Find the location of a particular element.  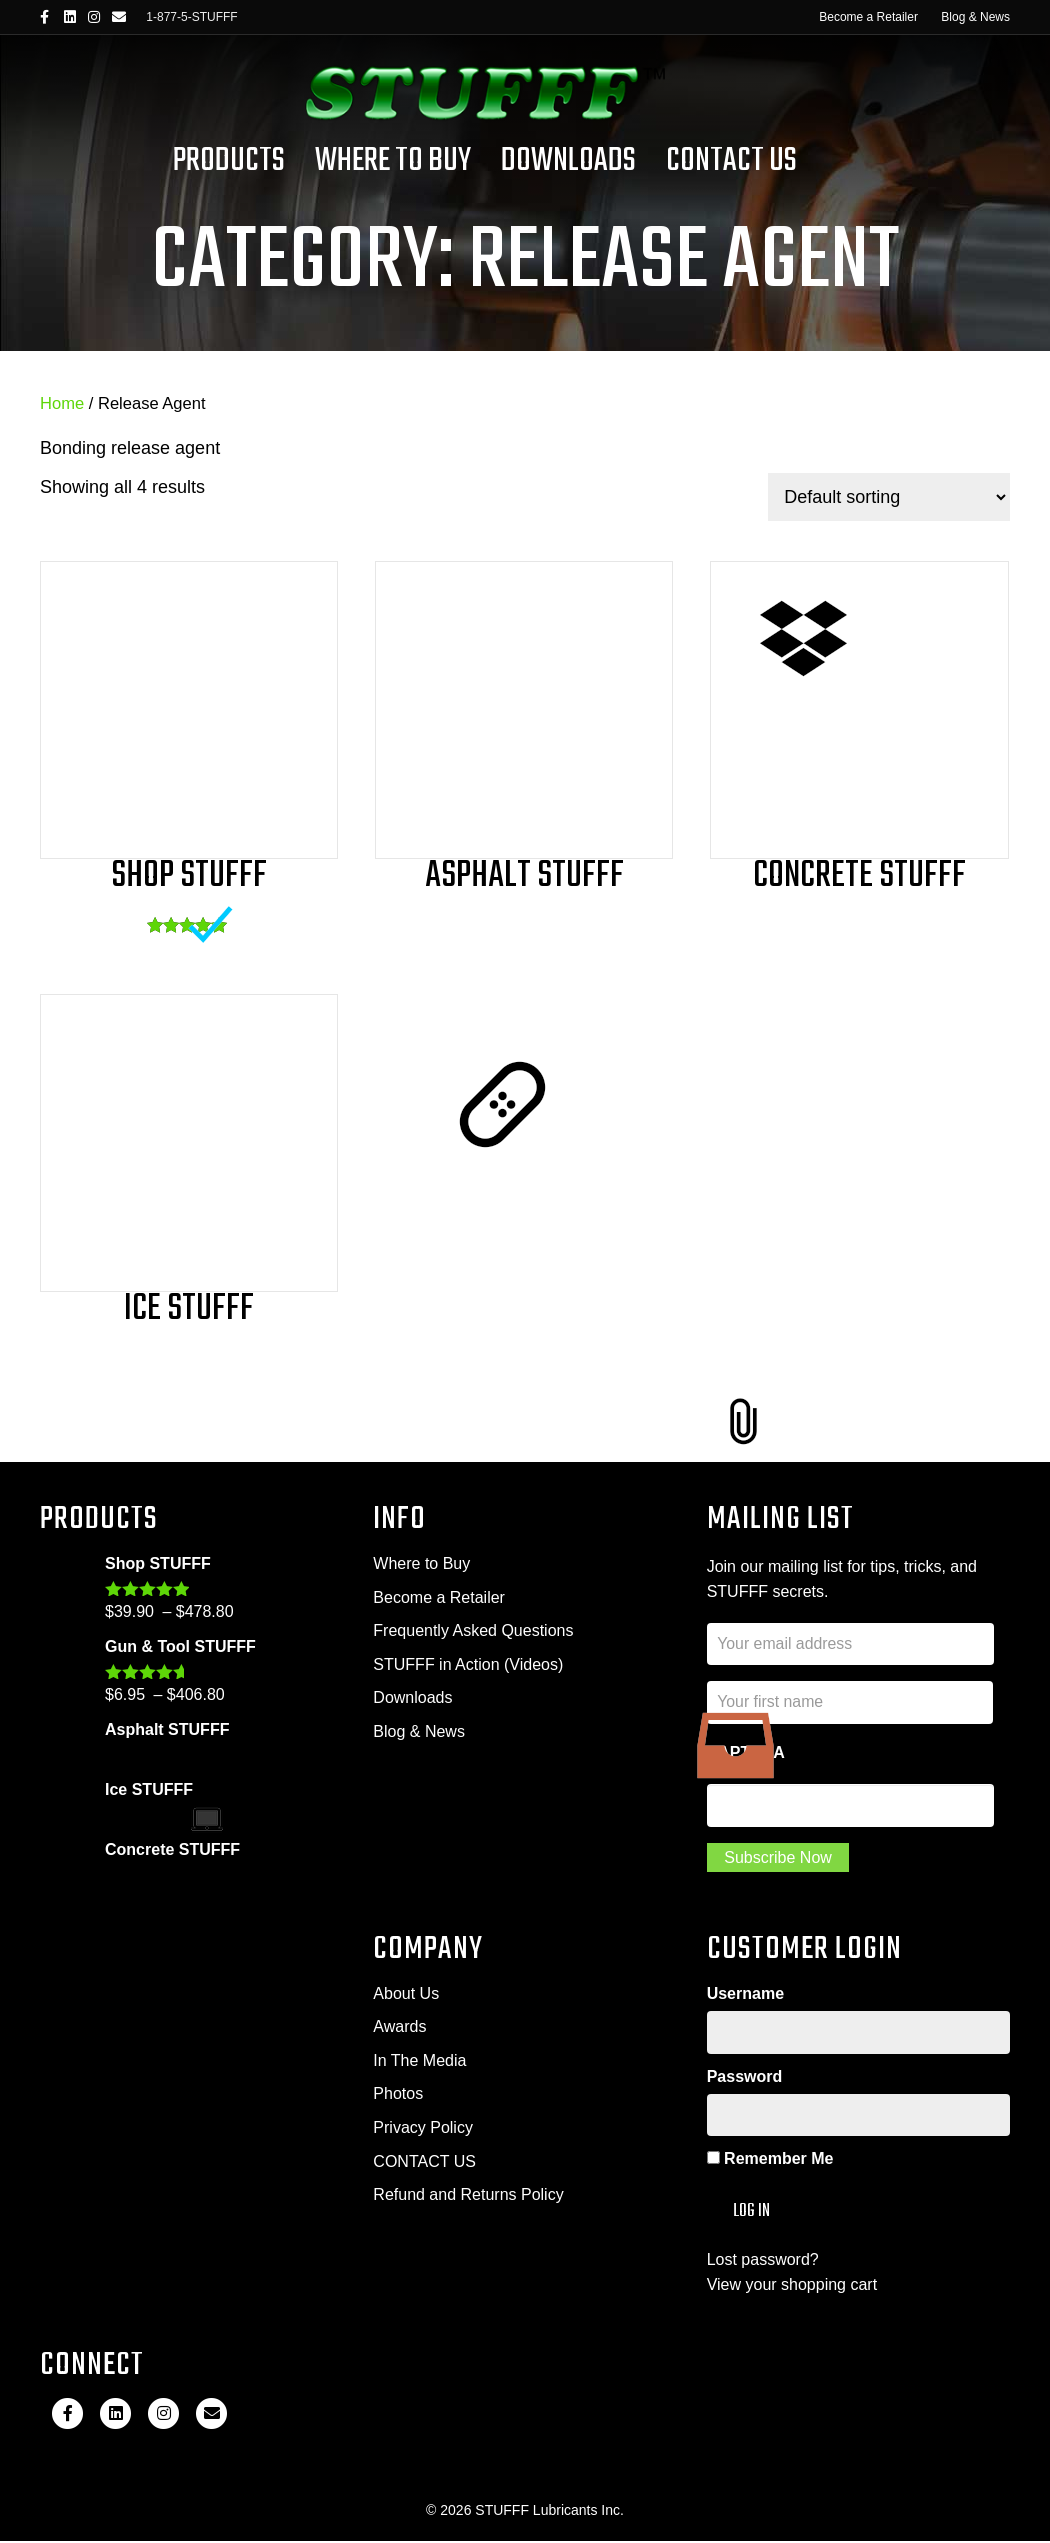

attach a file to your message is located at coordinates (743, 1421).